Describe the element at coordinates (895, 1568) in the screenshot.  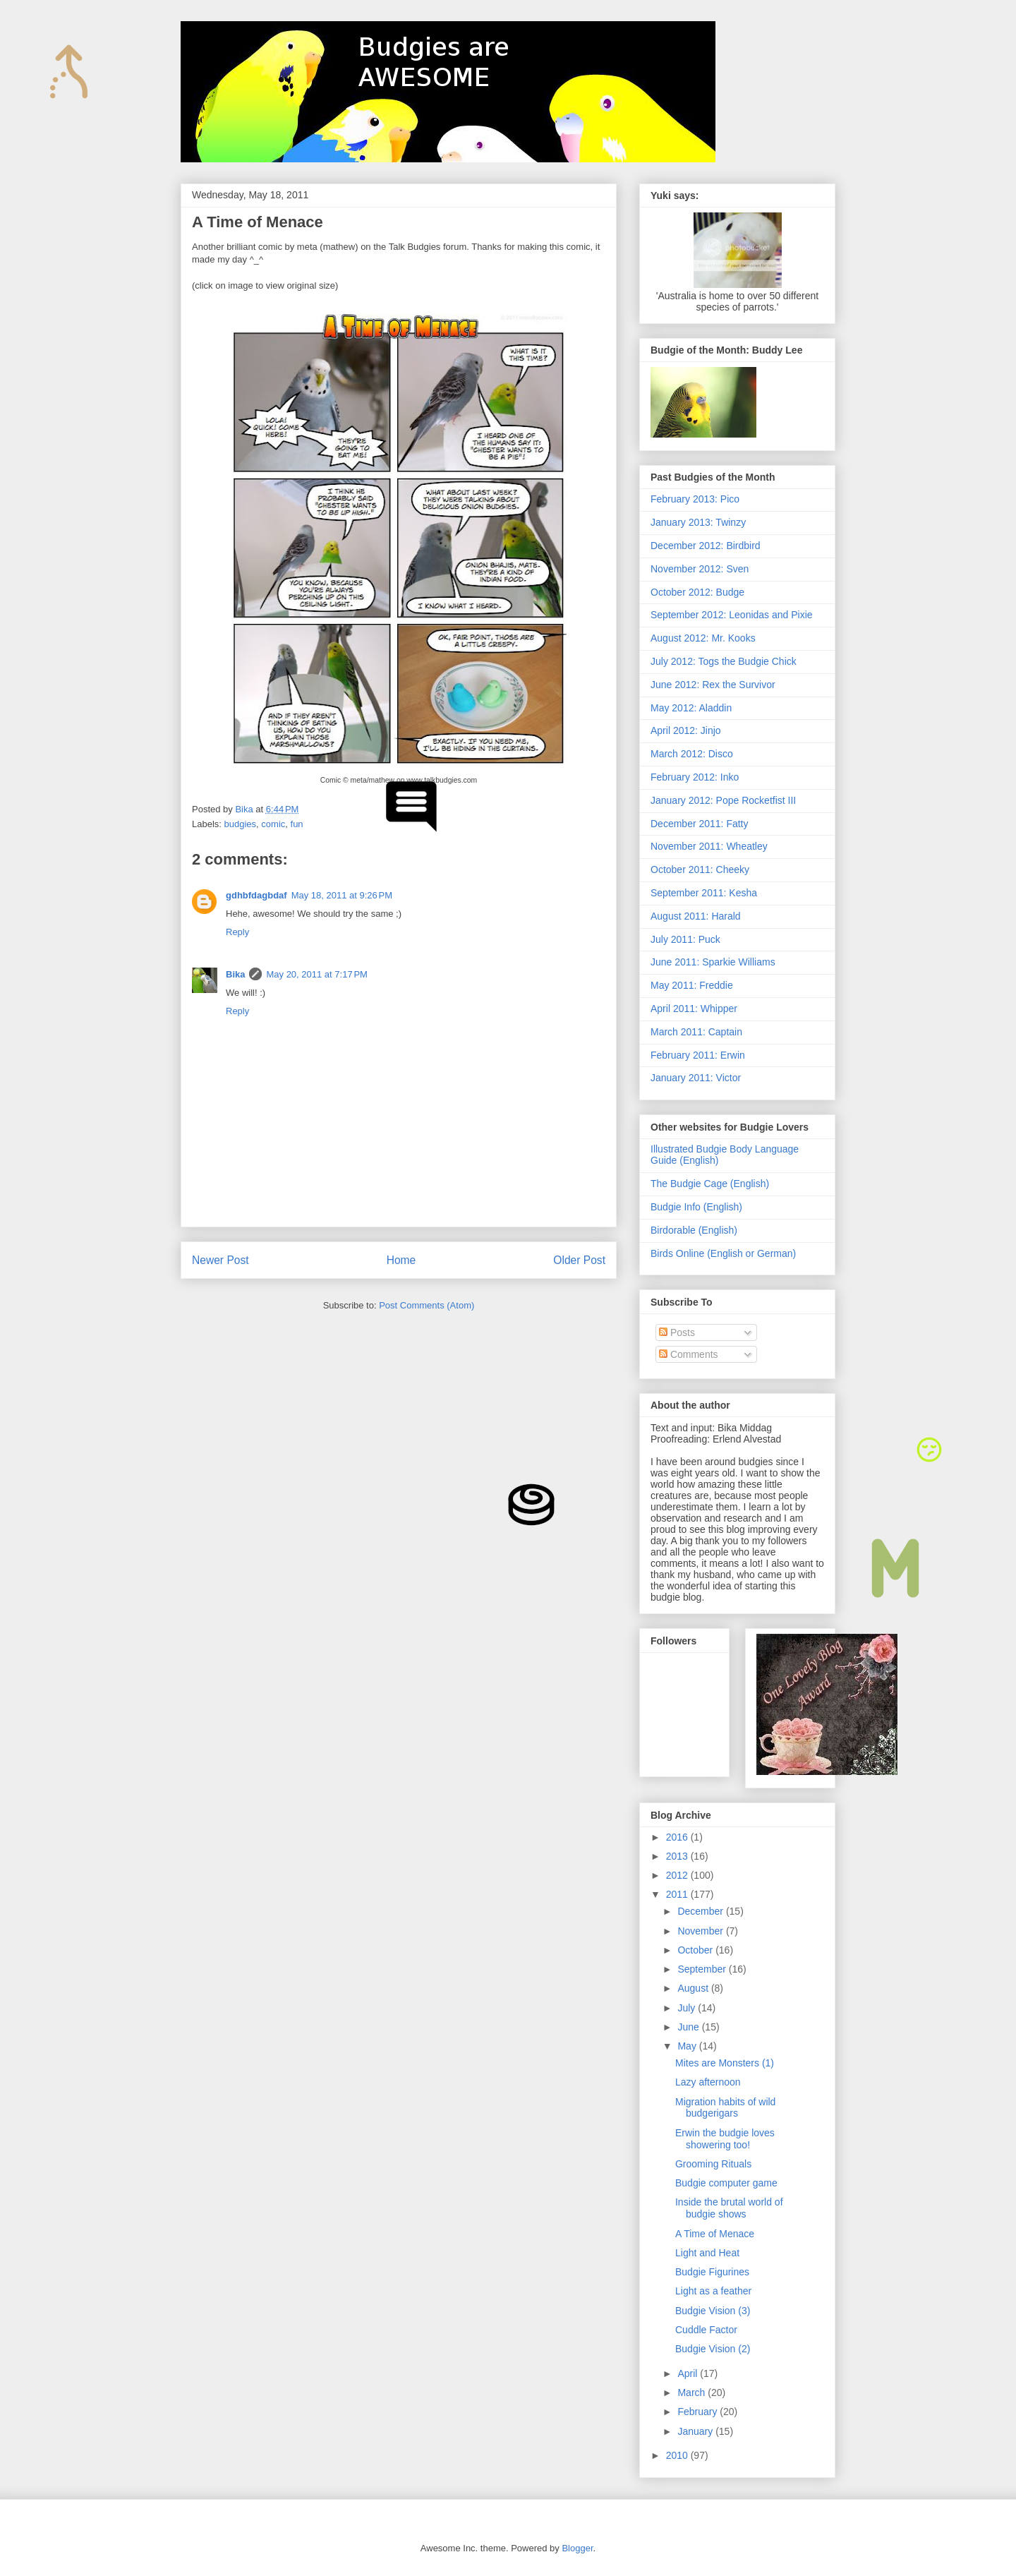
I see `indicates medium size option` at that location.